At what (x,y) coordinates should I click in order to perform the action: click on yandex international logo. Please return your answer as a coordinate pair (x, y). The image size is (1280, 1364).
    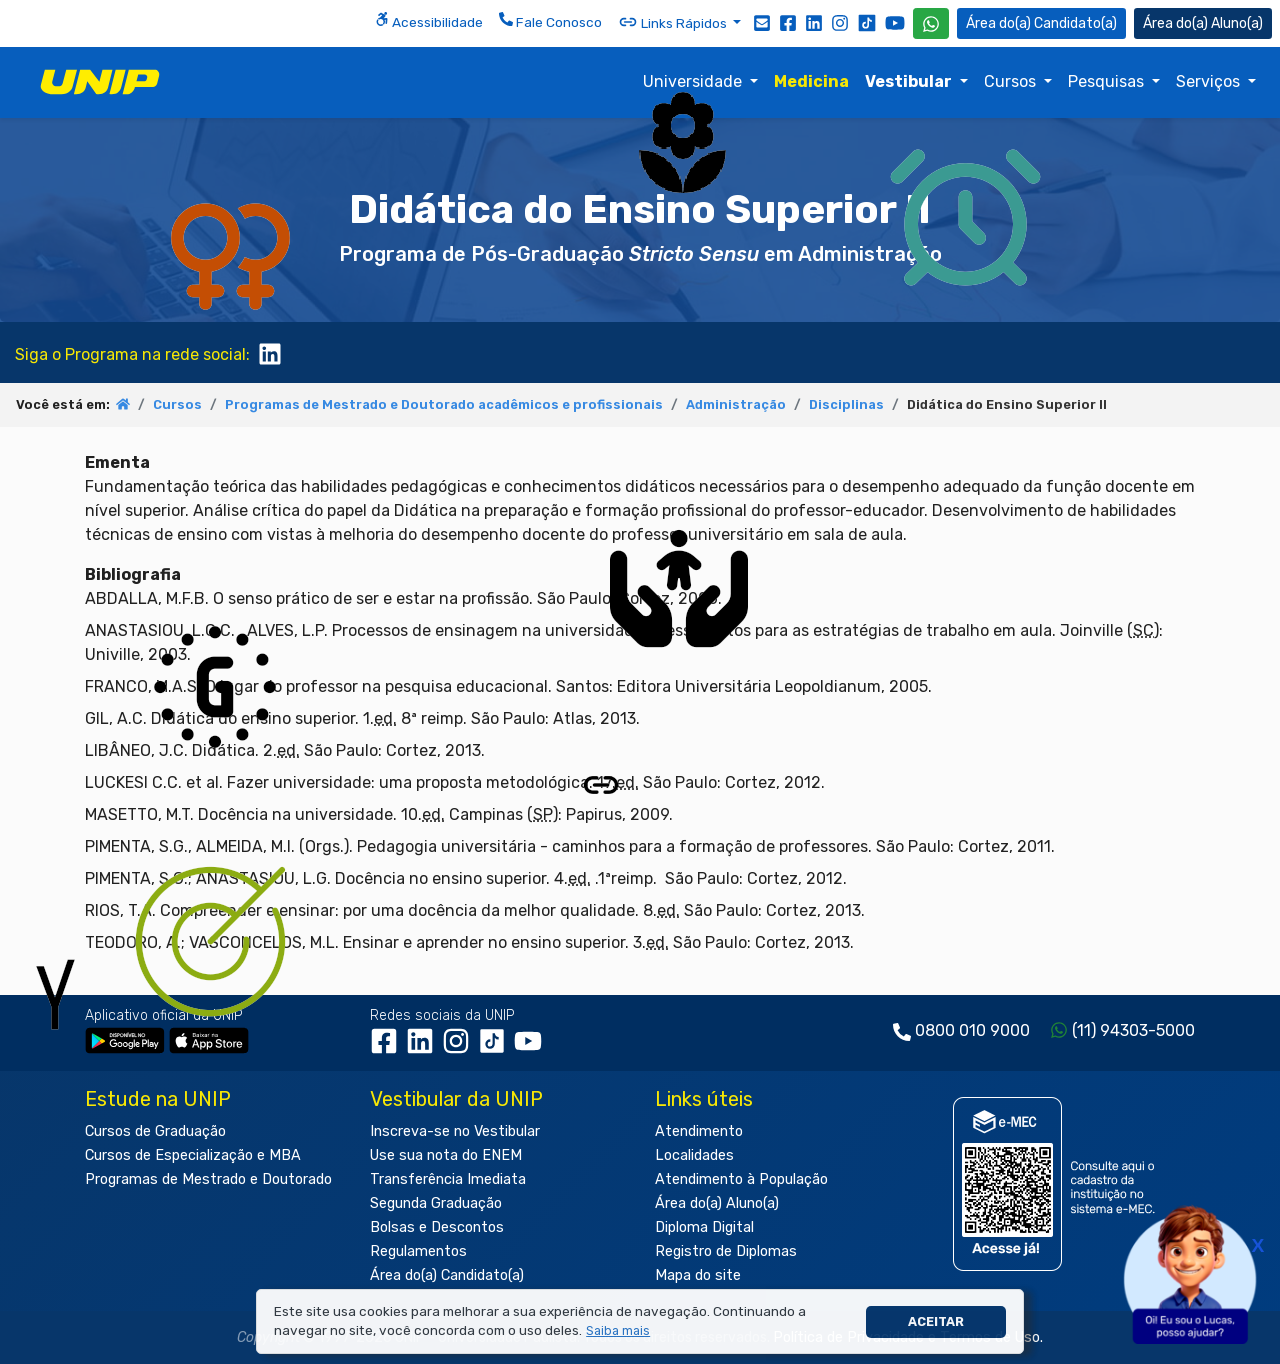
    Looking at the image, I should click on (55, 994).